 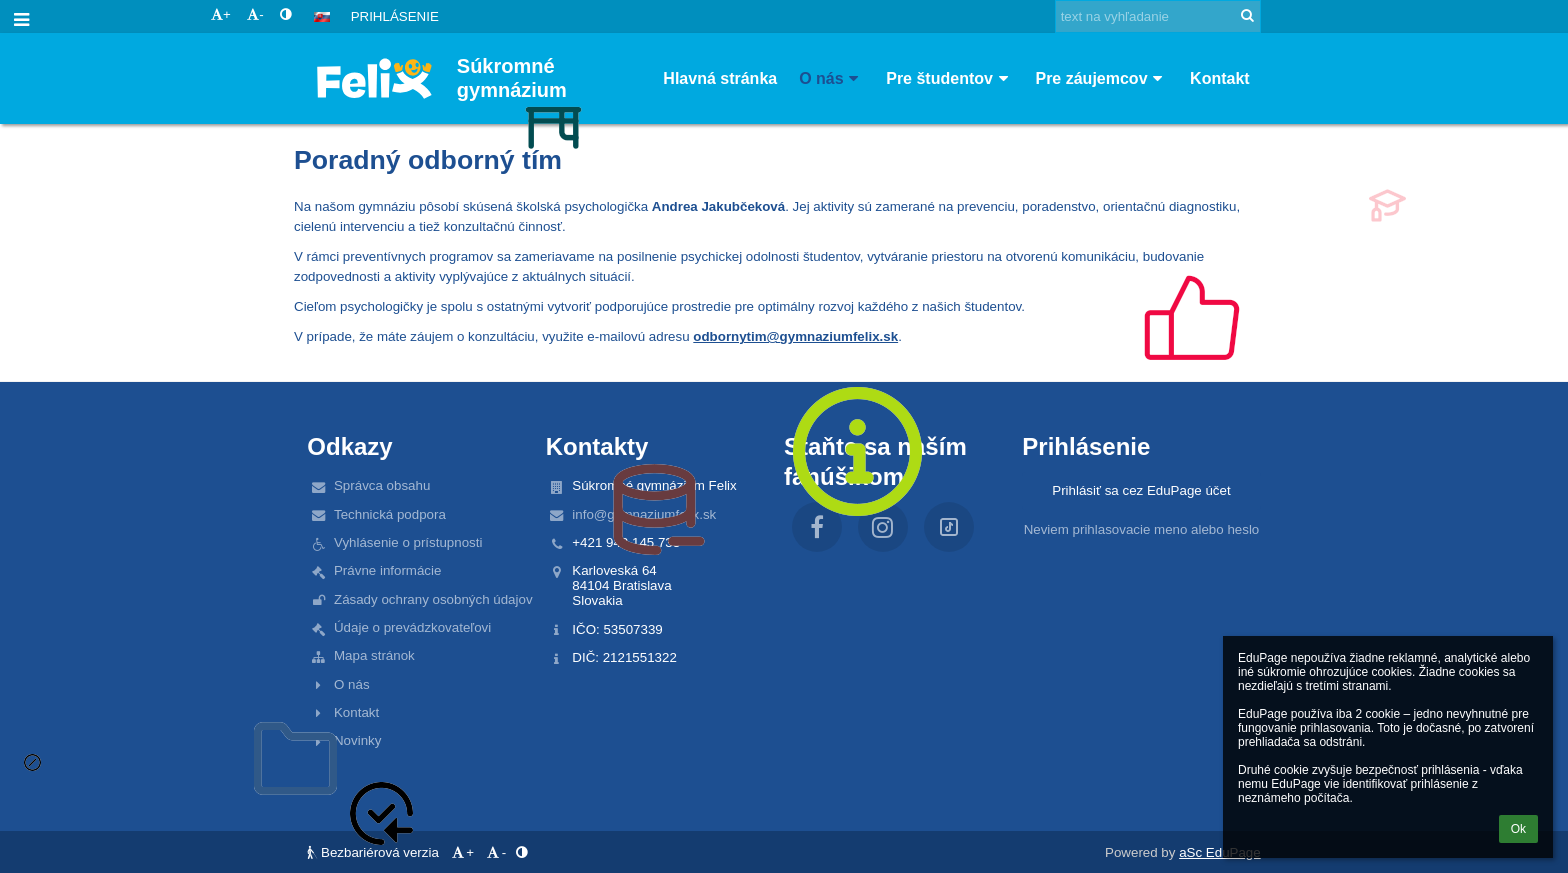 I want to click on remove a database or data source, so click(x=654, y=509).